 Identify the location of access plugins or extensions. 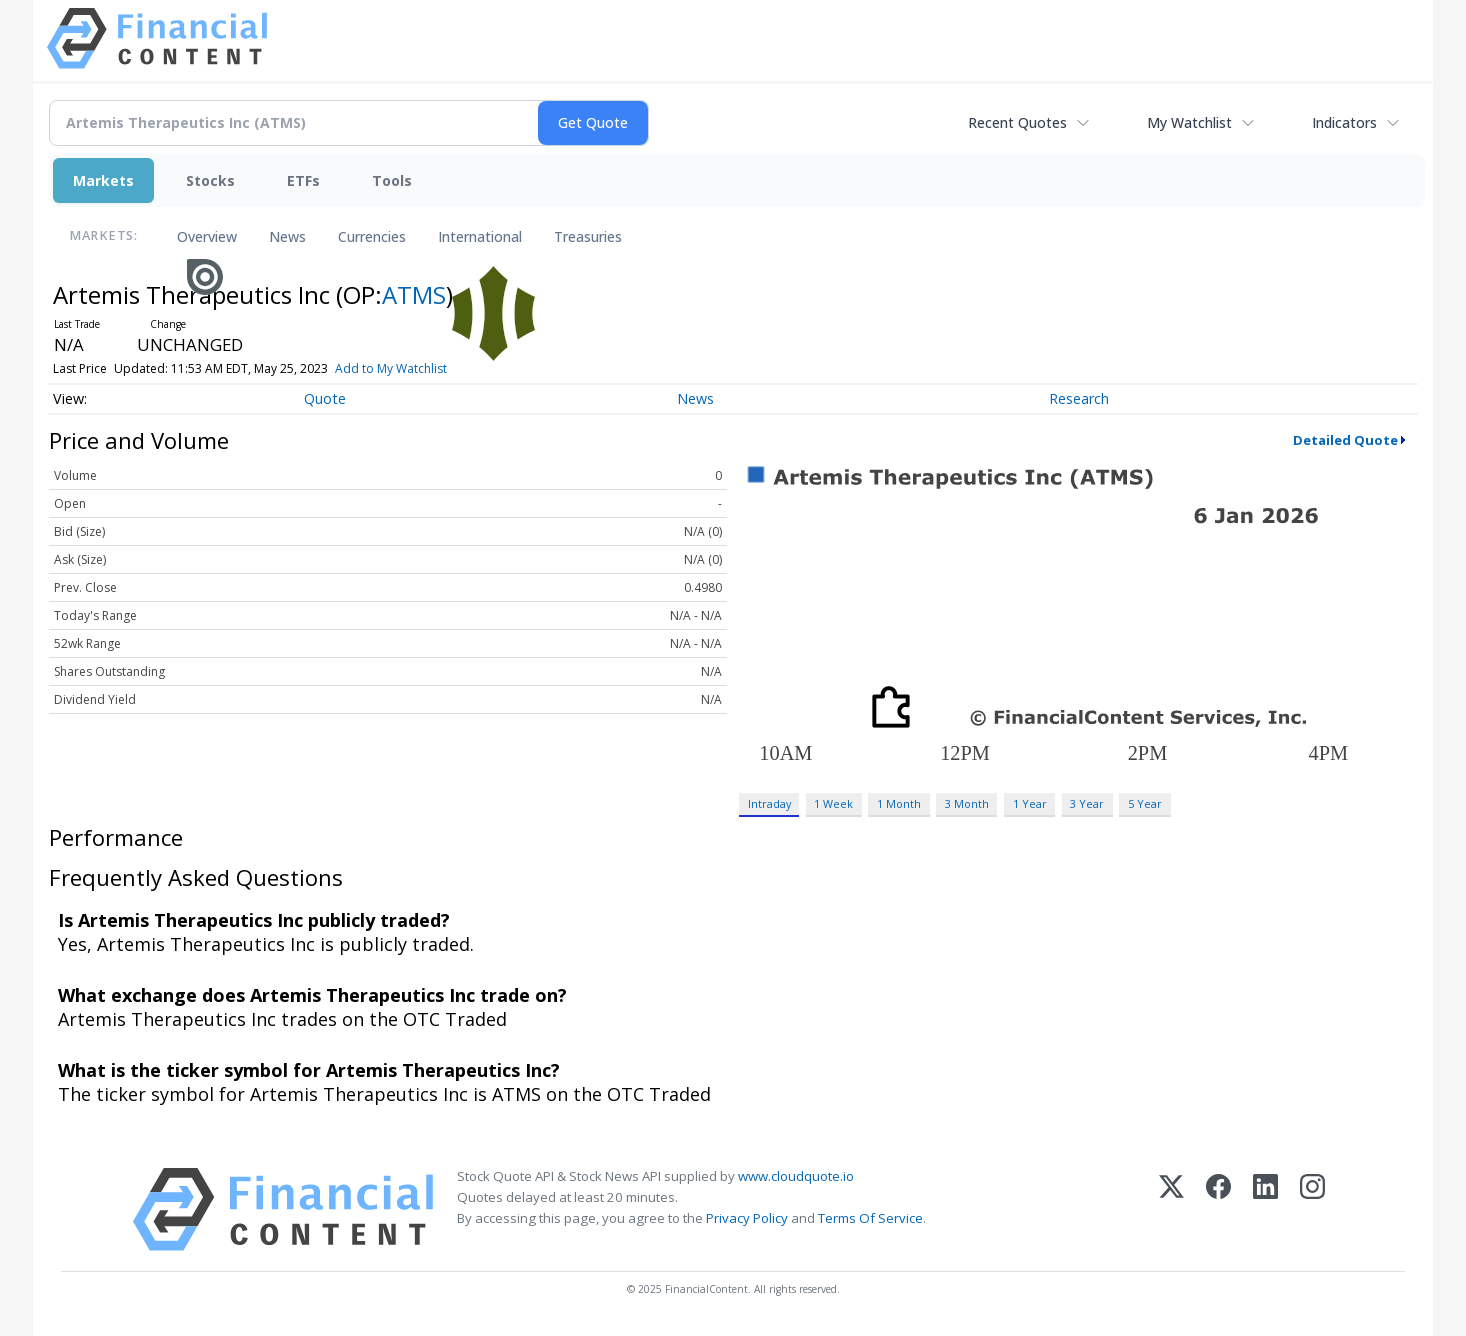
(891, 709).